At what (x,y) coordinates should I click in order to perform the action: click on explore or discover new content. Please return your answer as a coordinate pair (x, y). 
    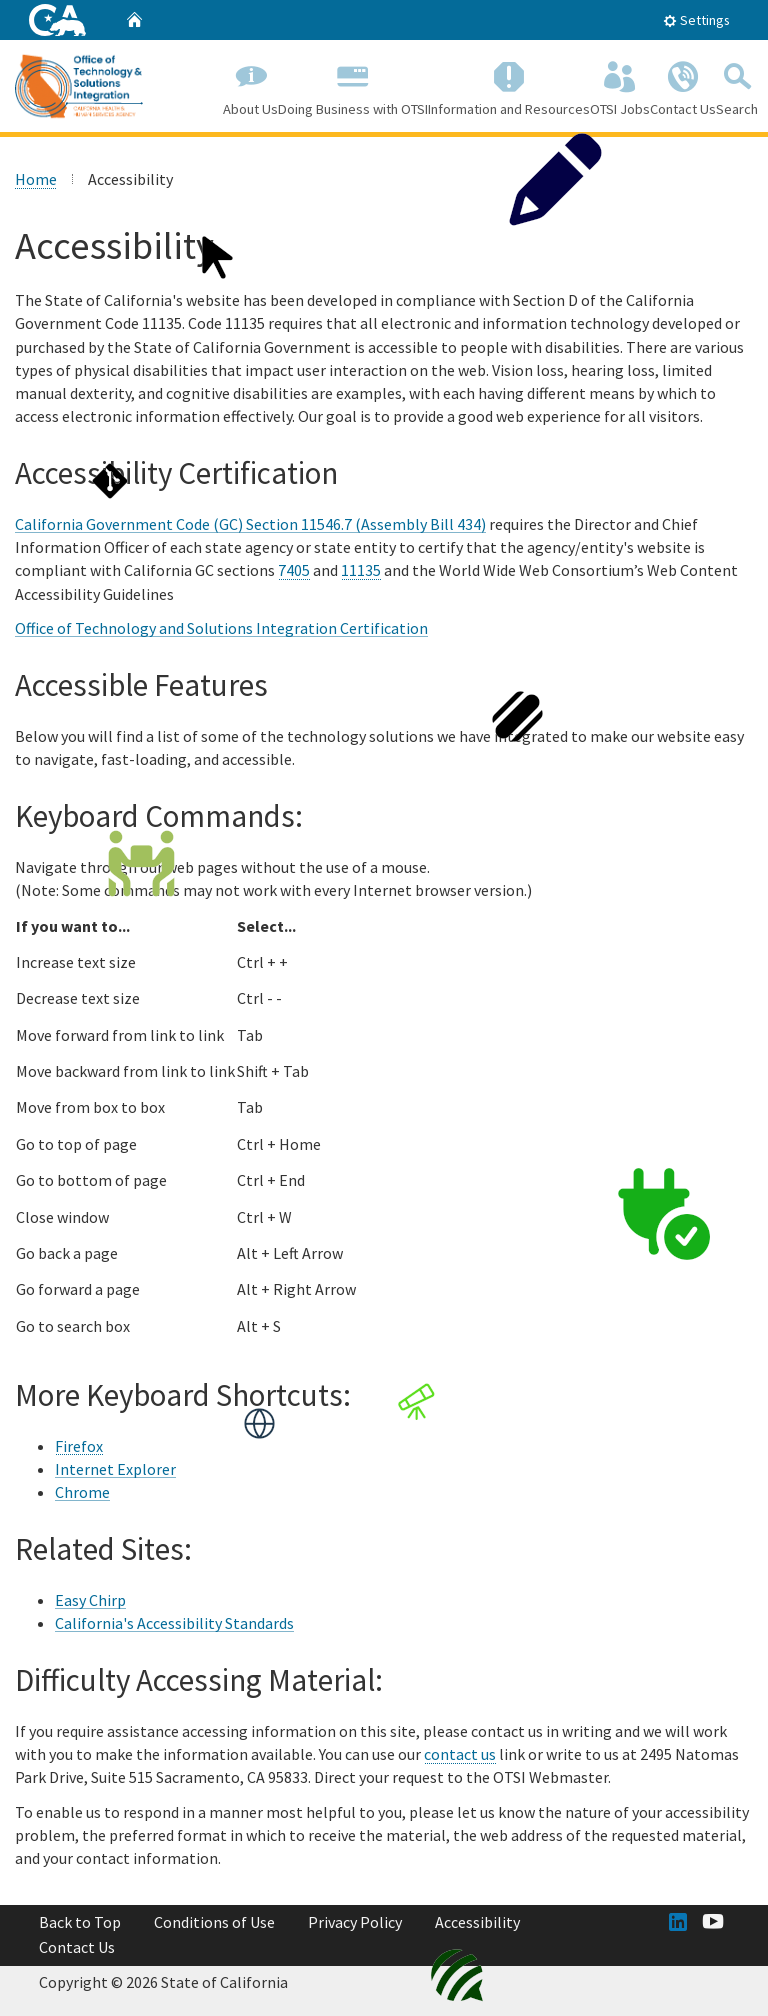
    Looking at the image, I should click on (417, 1401).